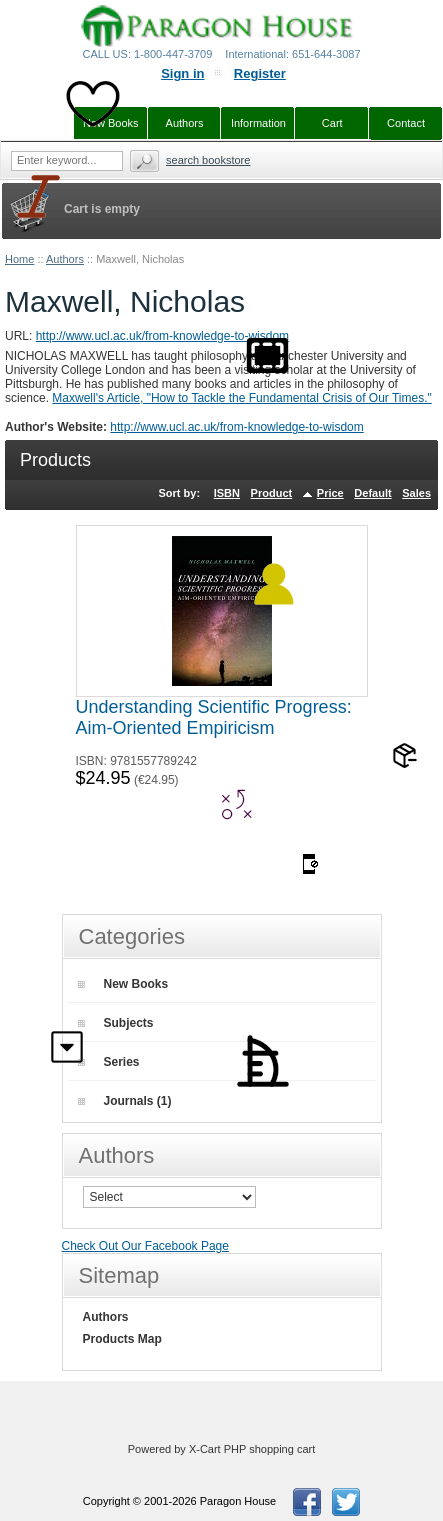 The height and width of the screenshot is (1521, 443). Describe the element at coordinates (93, 104) in the screenshot. I see `like or favorite this item` at that location.